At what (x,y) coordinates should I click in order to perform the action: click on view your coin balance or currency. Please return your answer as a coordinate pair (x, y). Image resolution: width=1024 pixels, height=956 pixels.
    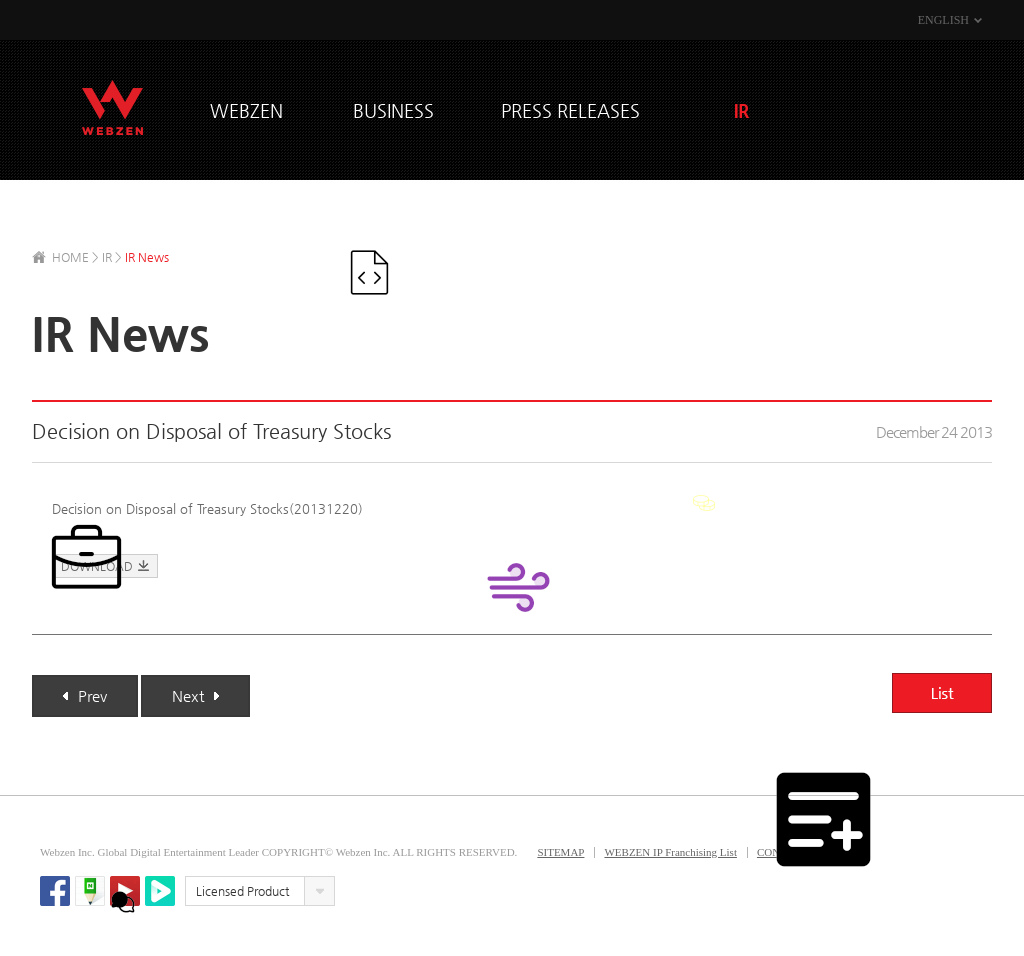
    Looking at the image, I should click on (704, 503).